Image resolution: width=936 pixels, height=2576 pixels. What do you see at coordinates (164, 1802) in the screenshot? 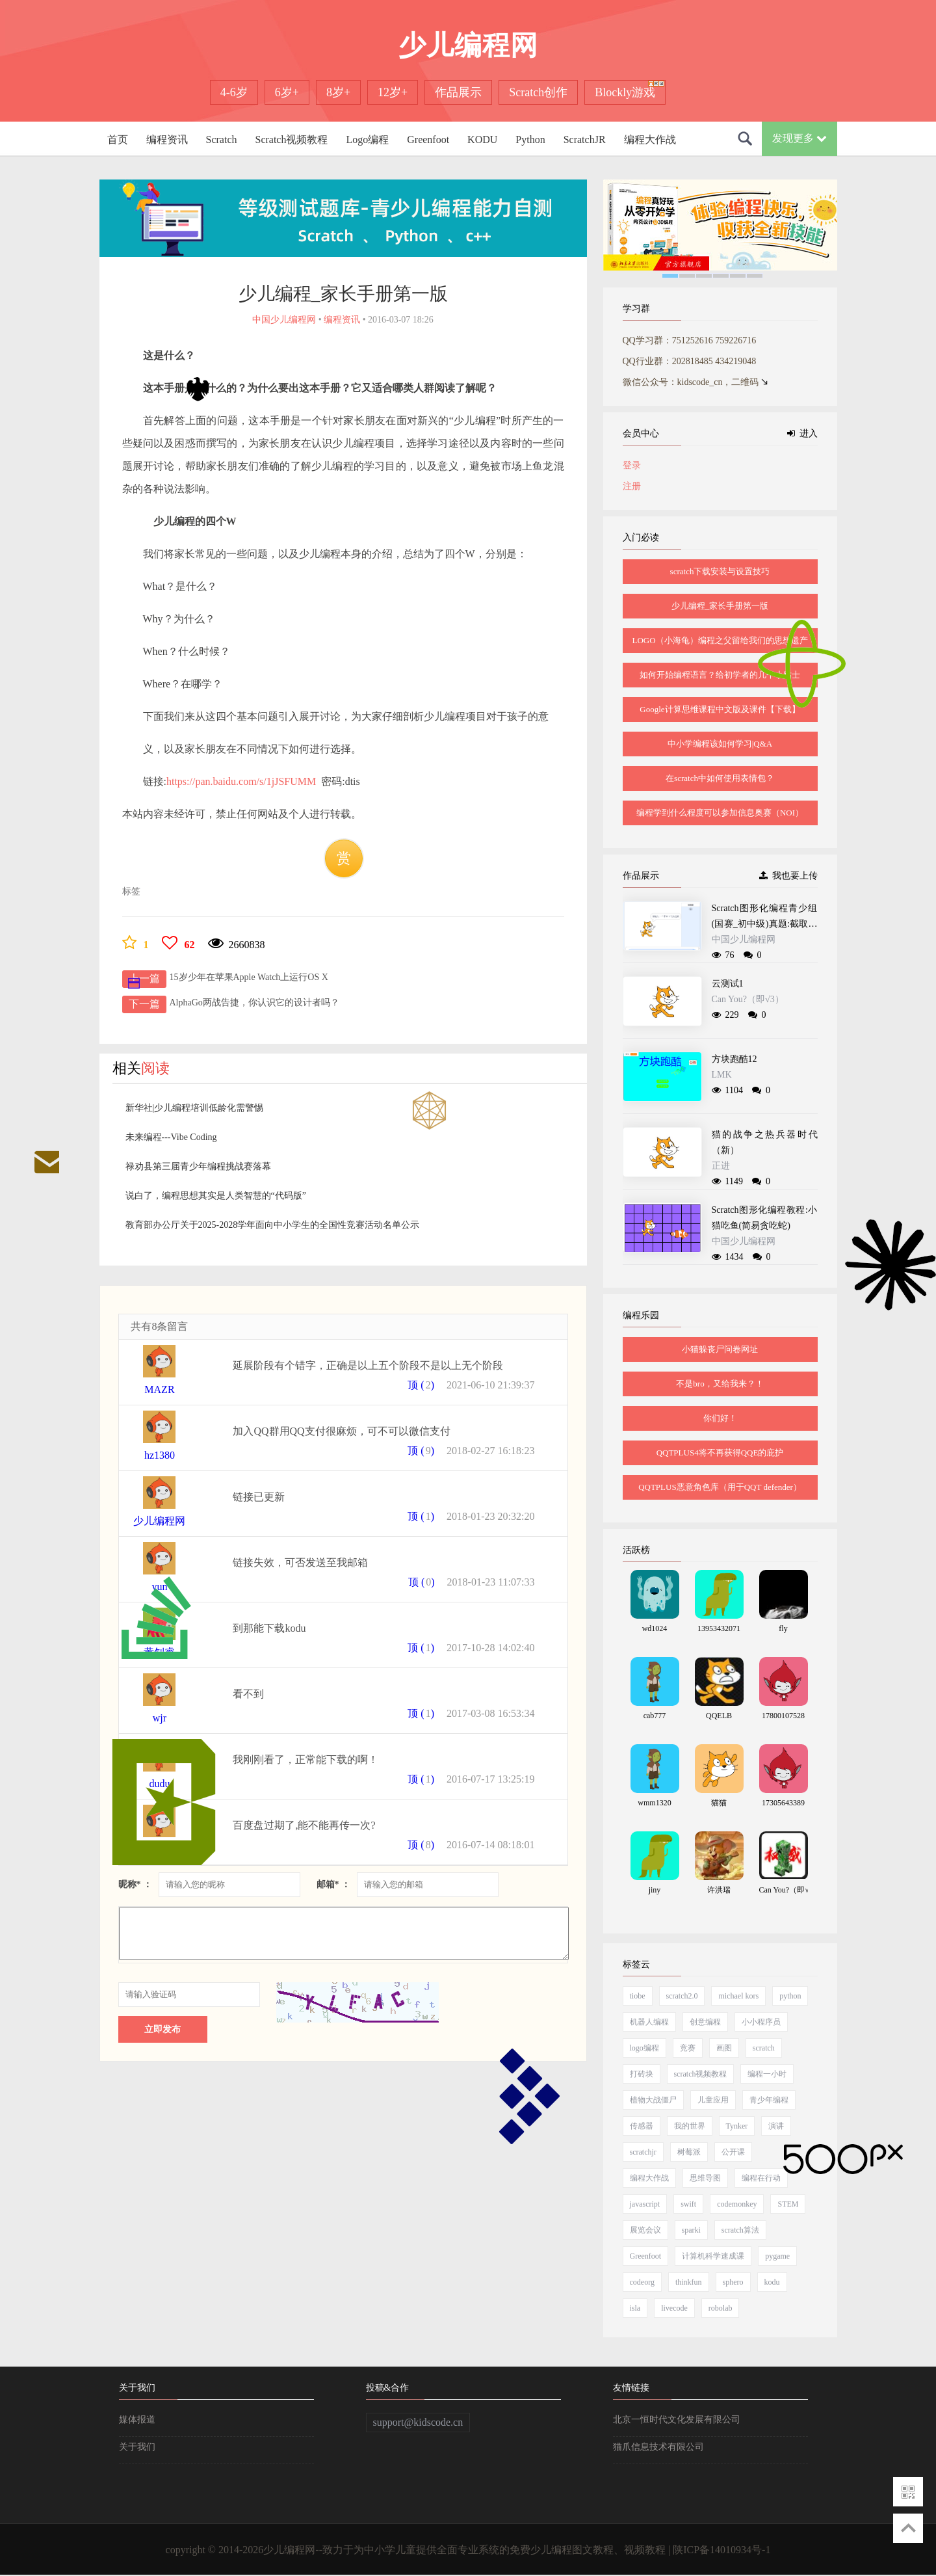
I see `open beatstars music marketplace` at bounding box center [164, 1802].